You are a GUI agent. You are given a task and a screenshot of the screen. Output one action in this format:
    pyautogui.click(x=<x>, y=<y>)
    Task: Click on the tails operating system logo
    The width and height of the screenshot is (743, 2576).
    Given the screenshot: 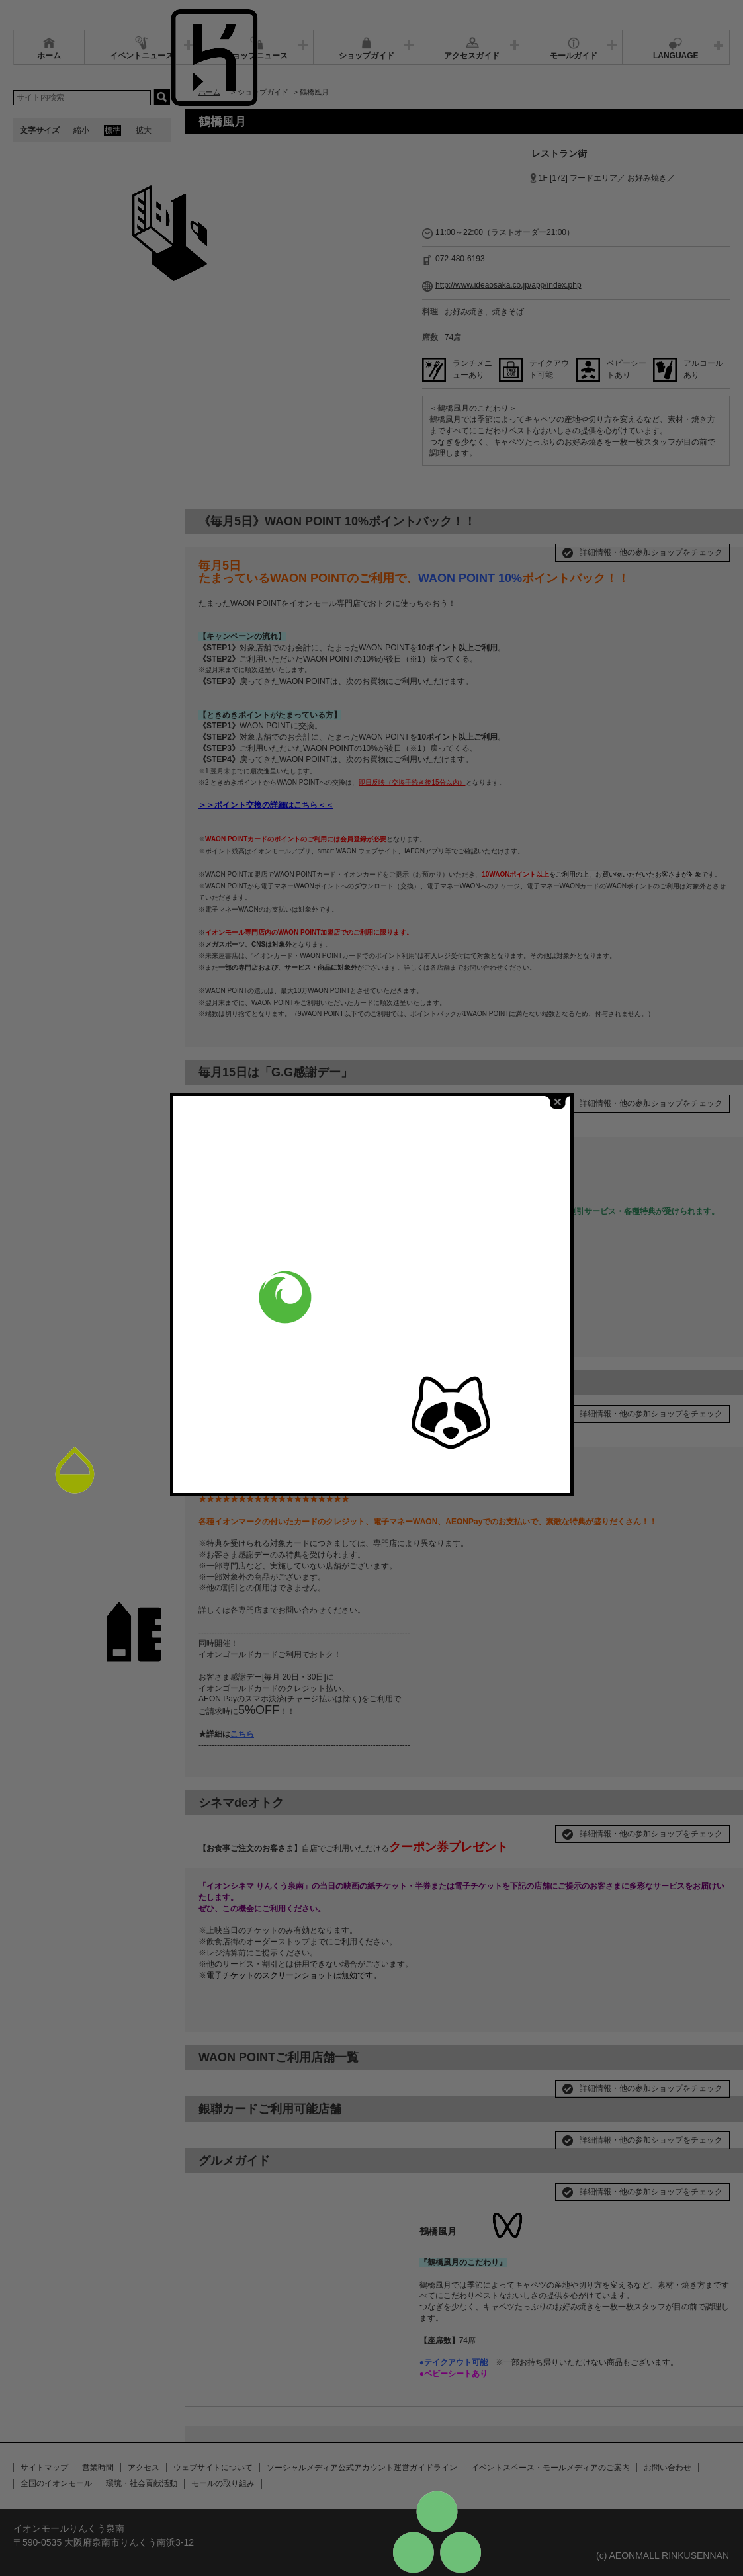 What is the action you would take?
    pyautogui.click(x=169, y=233)
    